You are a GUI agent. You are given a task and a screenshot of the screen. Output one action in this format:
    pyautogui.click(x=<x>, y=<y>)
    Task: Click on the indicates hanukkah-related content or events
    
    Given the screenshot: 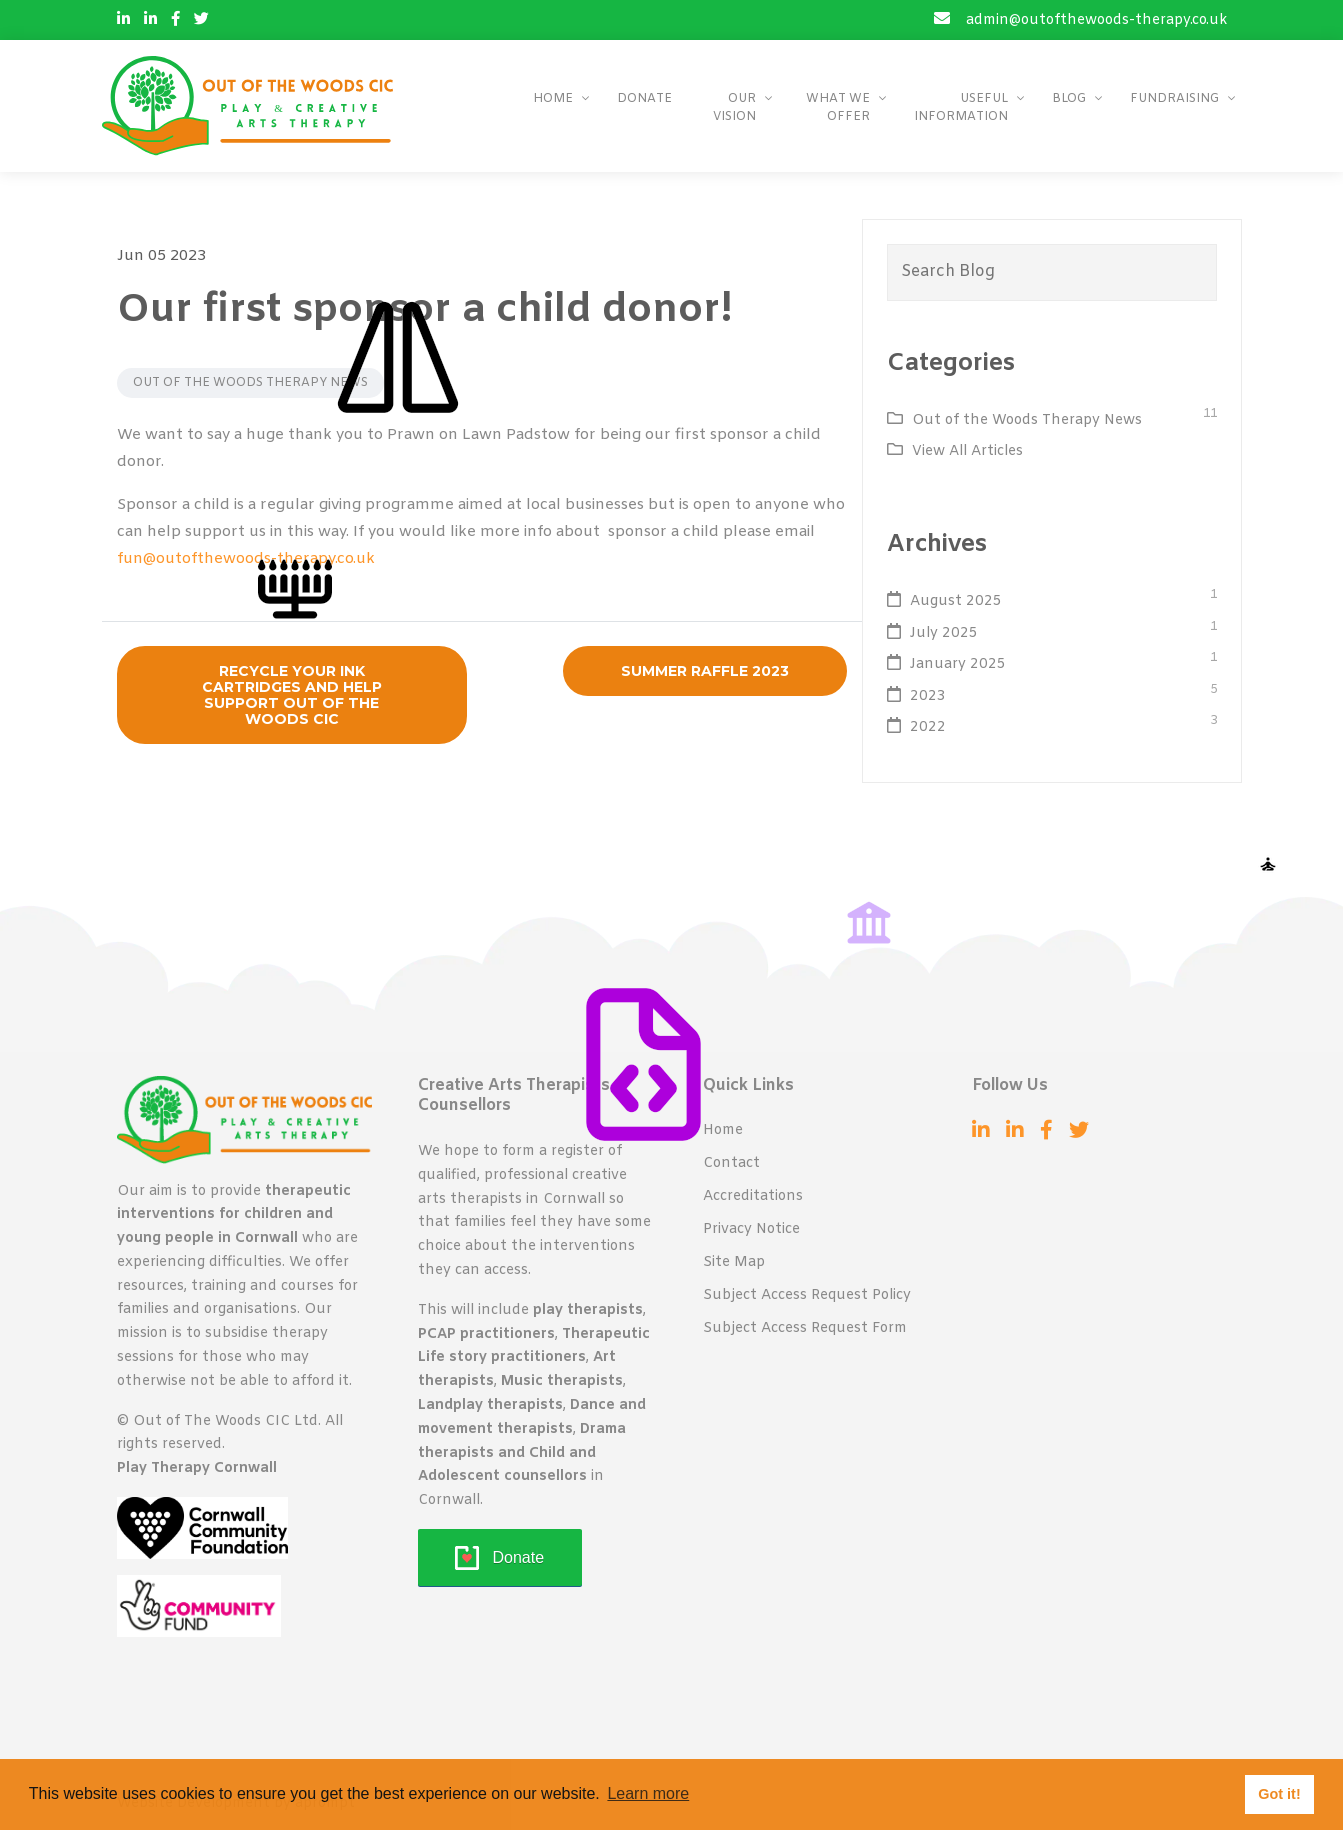 What is the action you would take?
    pyautogui.click(x=295, y=589)
    